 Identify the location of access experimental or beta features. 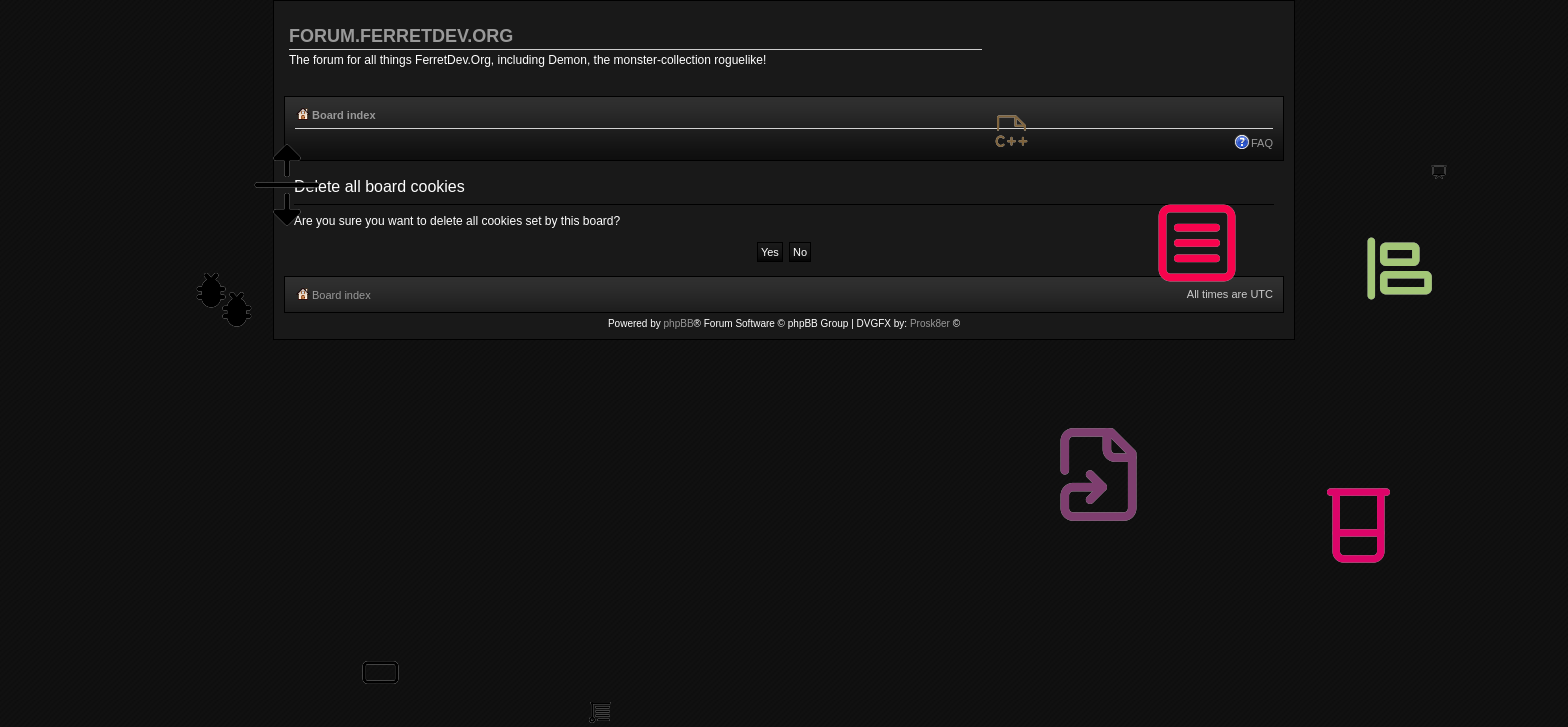
(1358, 525).